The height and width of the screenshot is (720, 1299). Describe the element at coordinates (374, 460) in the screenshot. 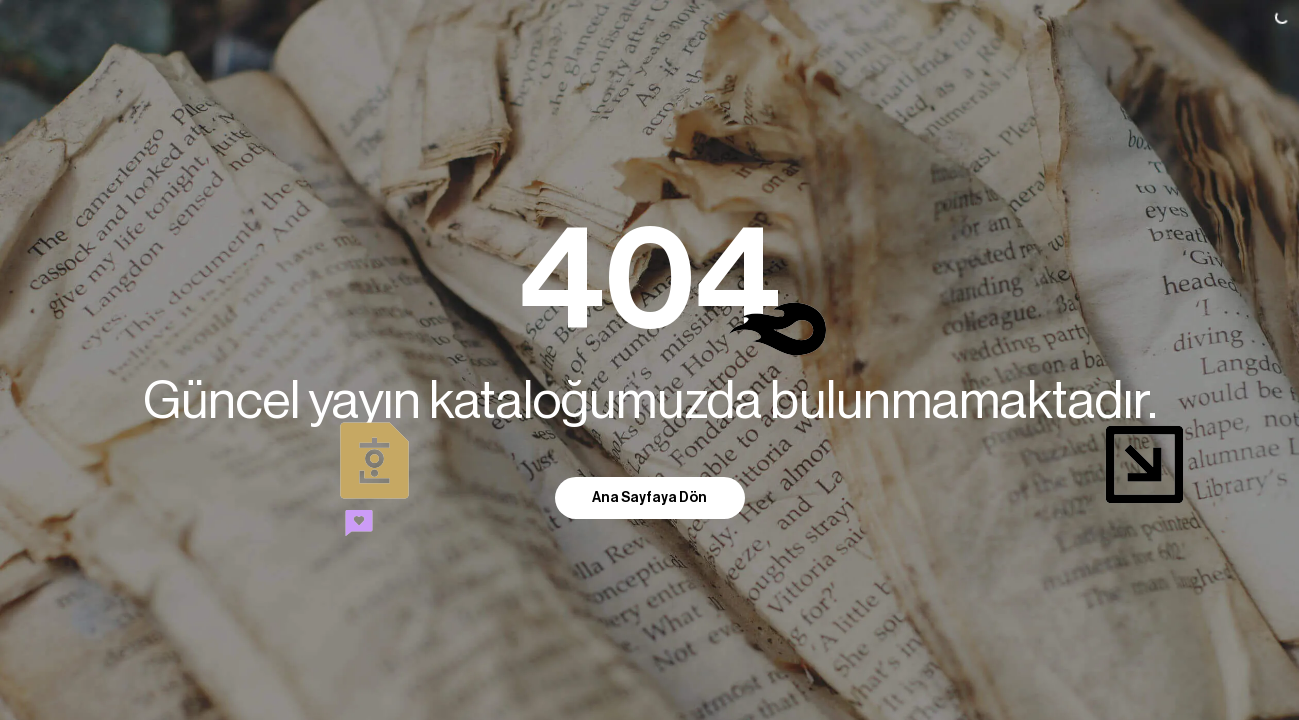

I see `open a Hangul Word Processor (.hwp) document` at that location.